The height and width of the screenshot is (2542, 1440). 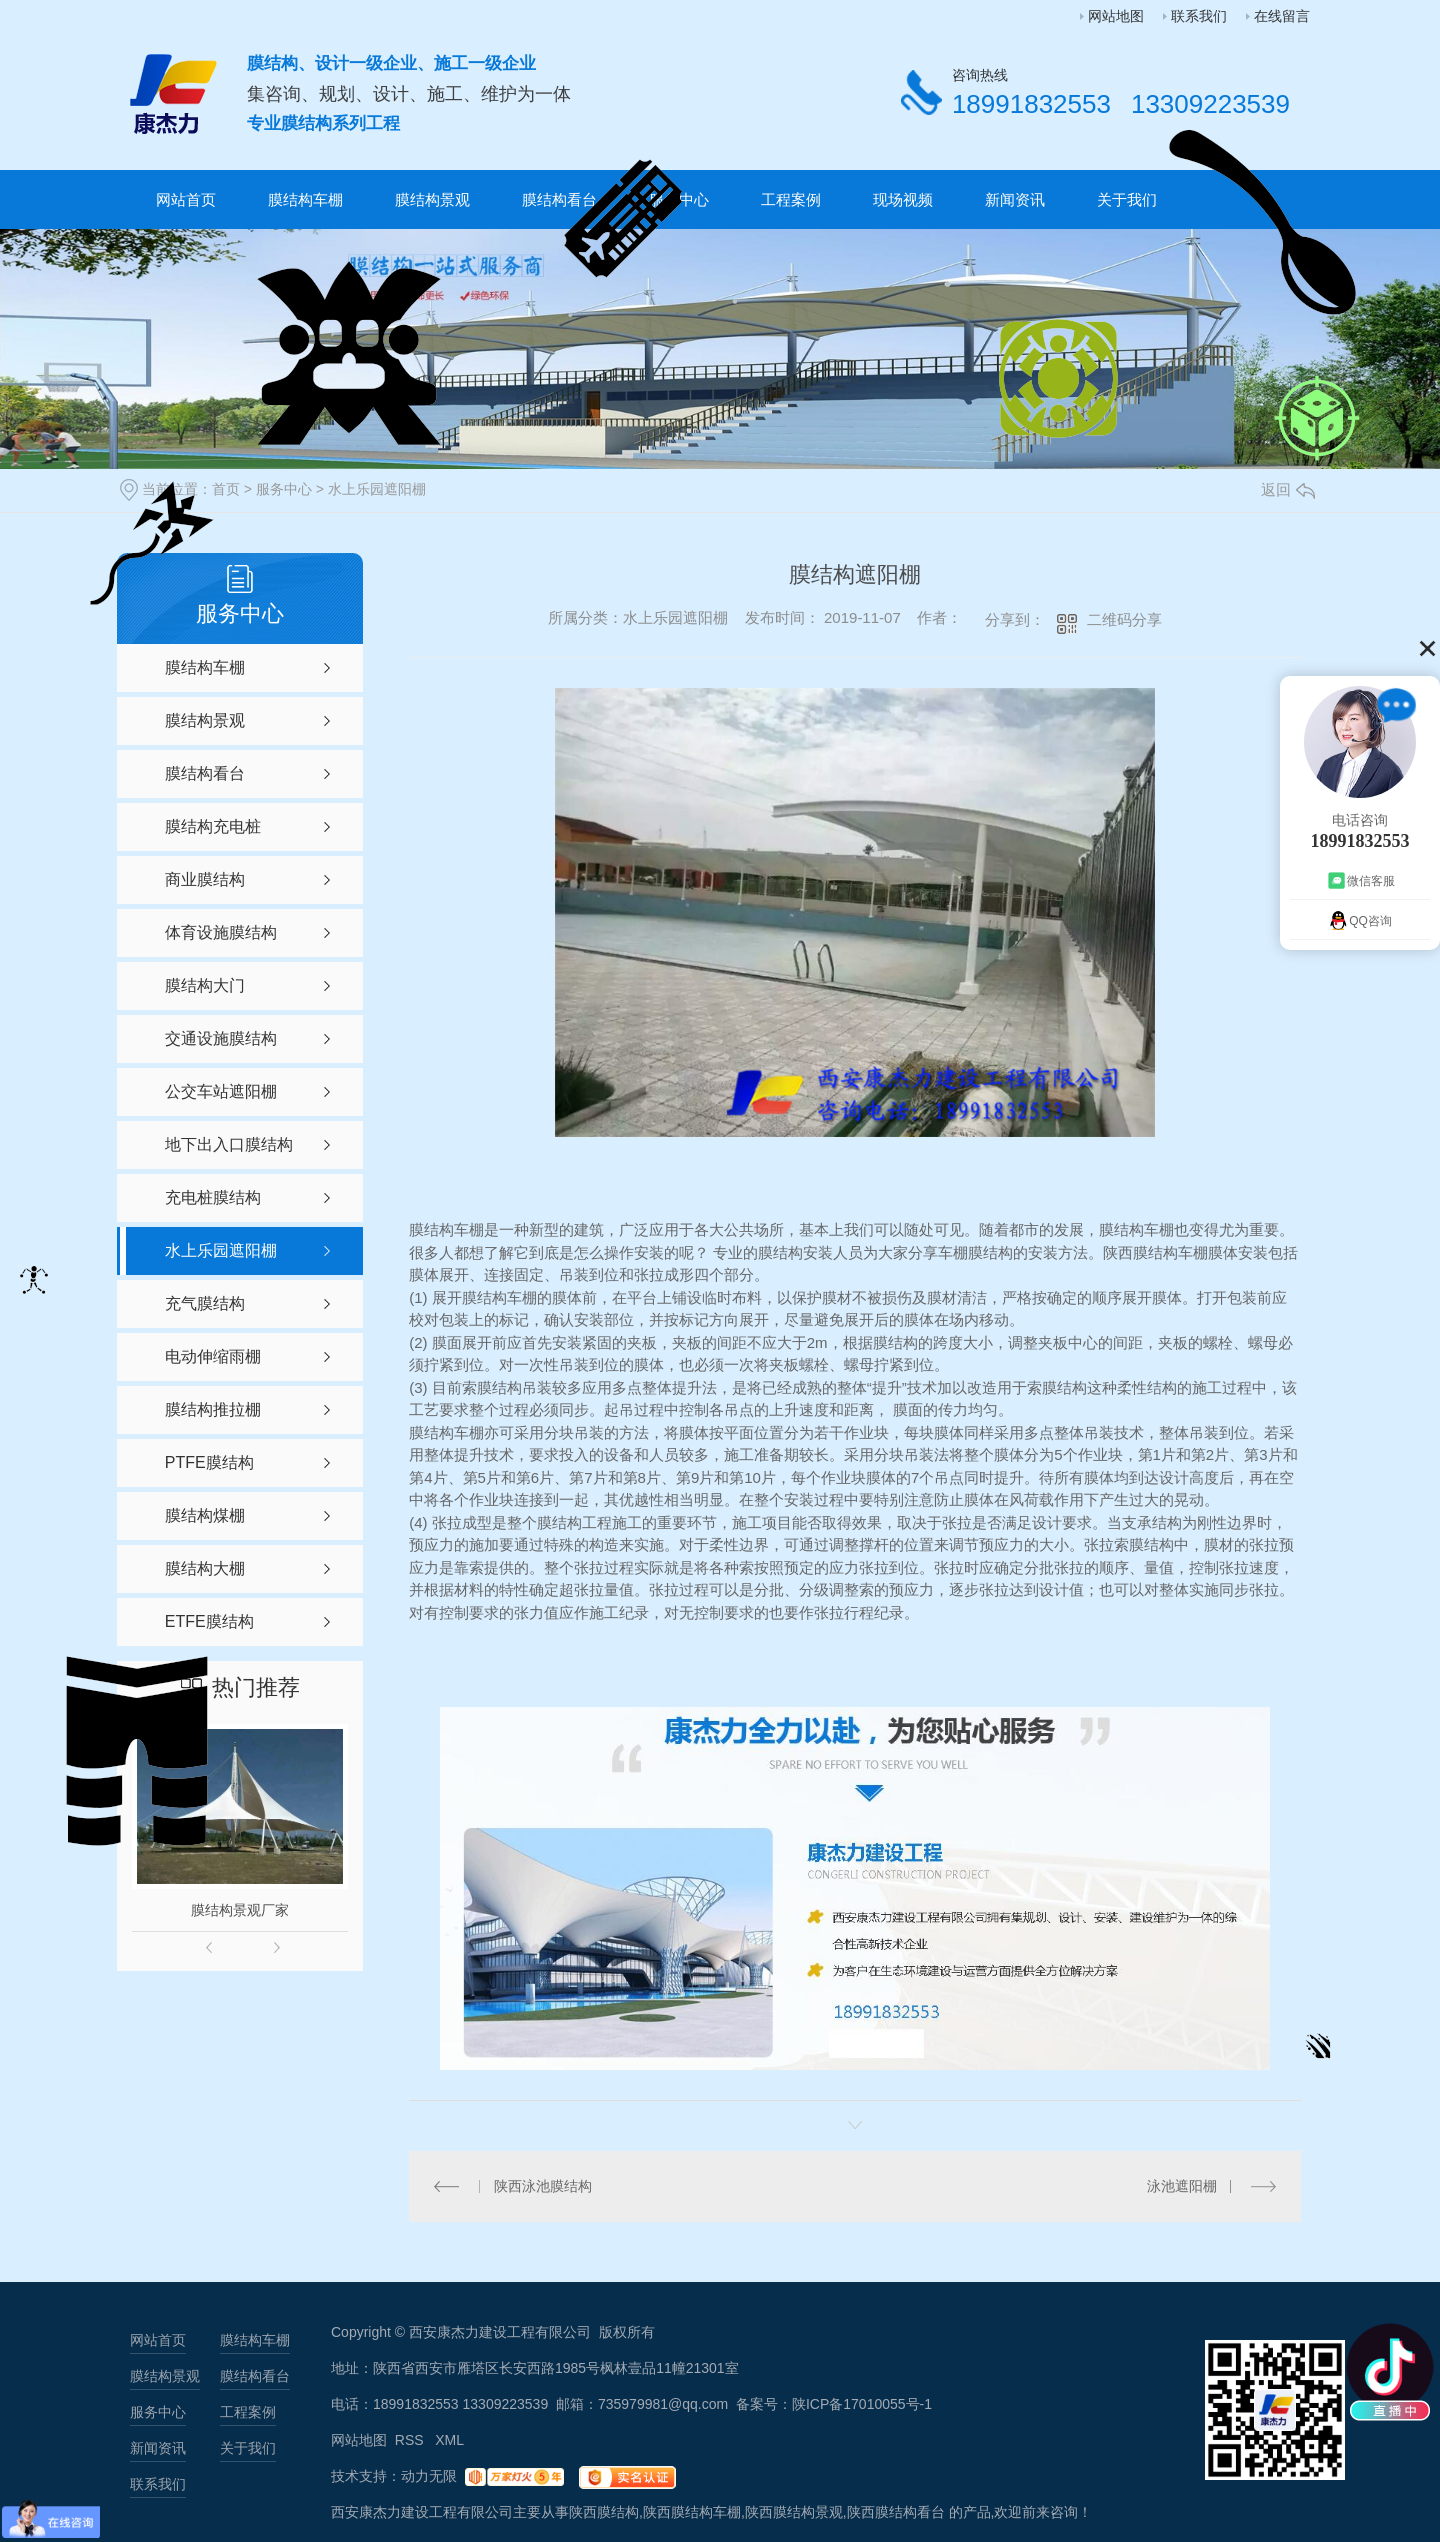 What do you see at coordinates (1317, 418) in the screenshot?
I see `target a random selection or dice roll` at bounding box center [1317, 418].